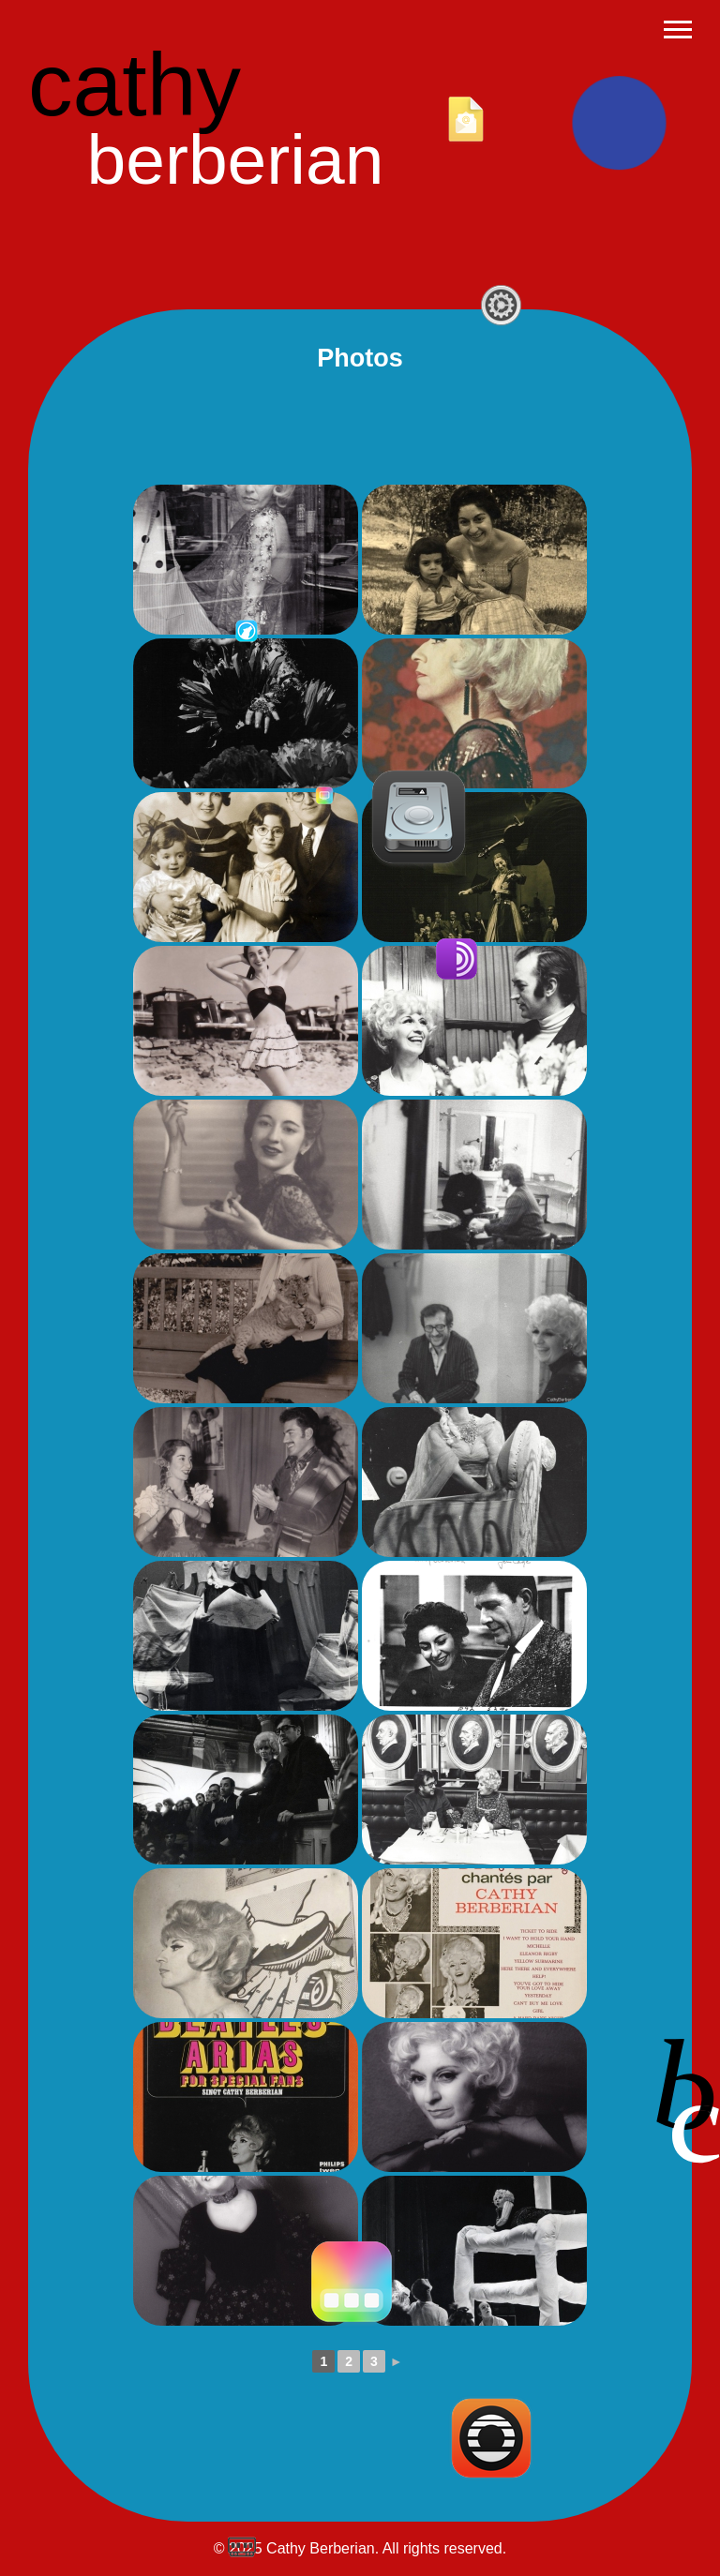  Describe the element at coordinates (491, 2438) in the screenshot. I see `launch aperture desk job game` at that location.